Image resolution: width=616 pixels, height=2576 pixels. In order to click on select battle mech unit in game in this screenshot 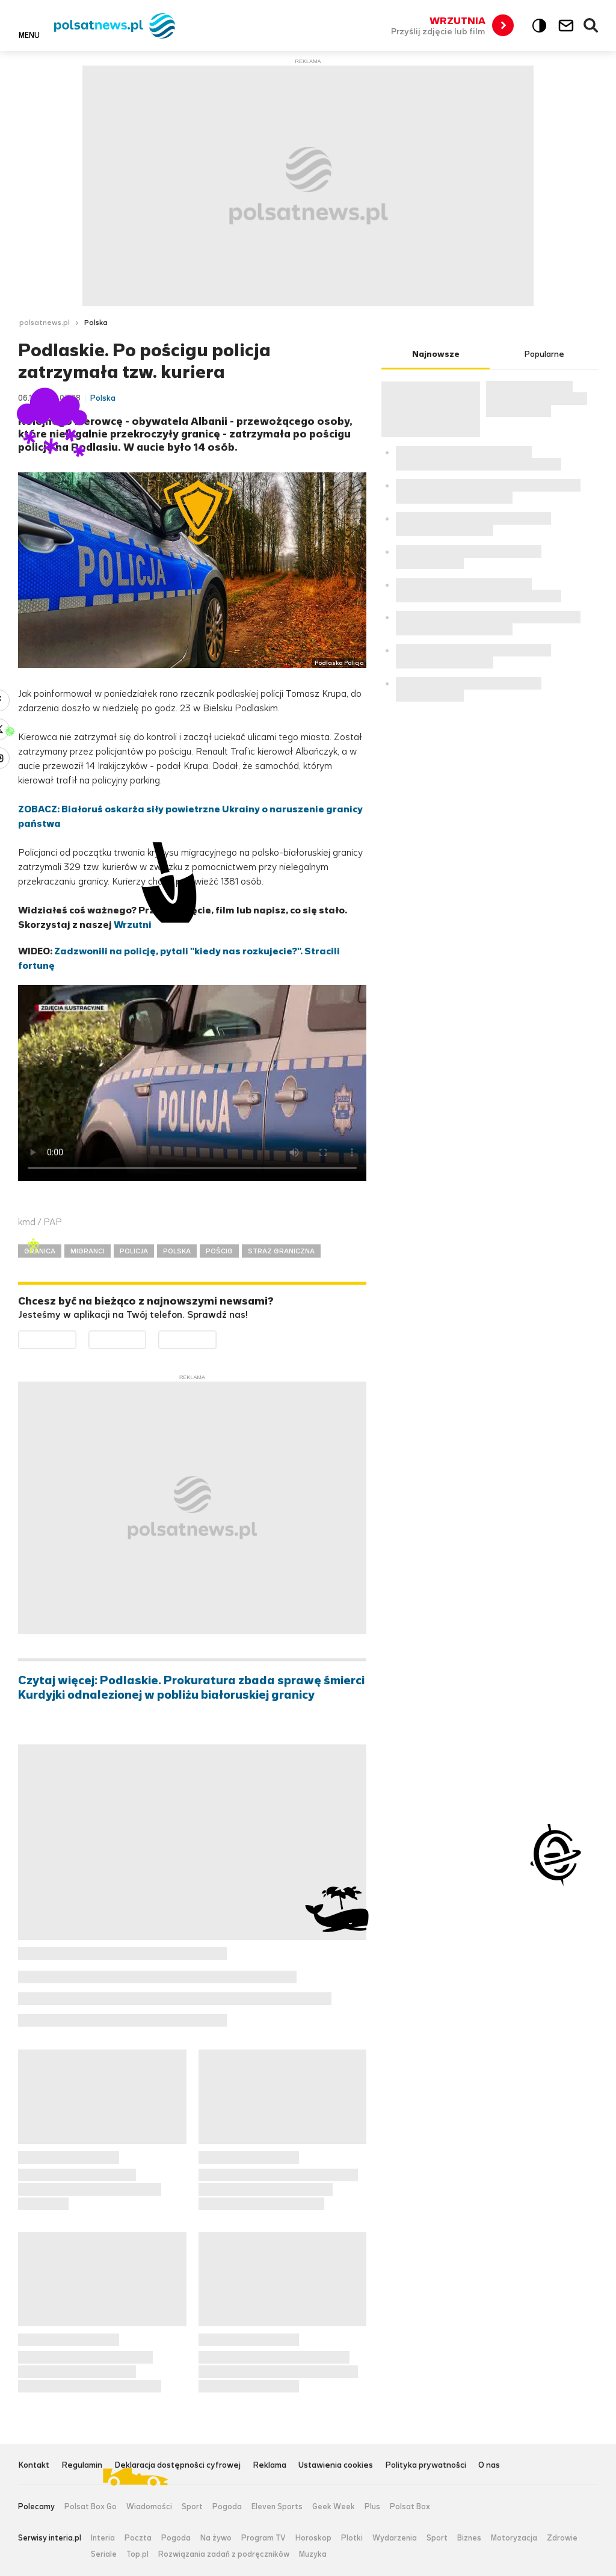, I will do `click(33, 1246)`.